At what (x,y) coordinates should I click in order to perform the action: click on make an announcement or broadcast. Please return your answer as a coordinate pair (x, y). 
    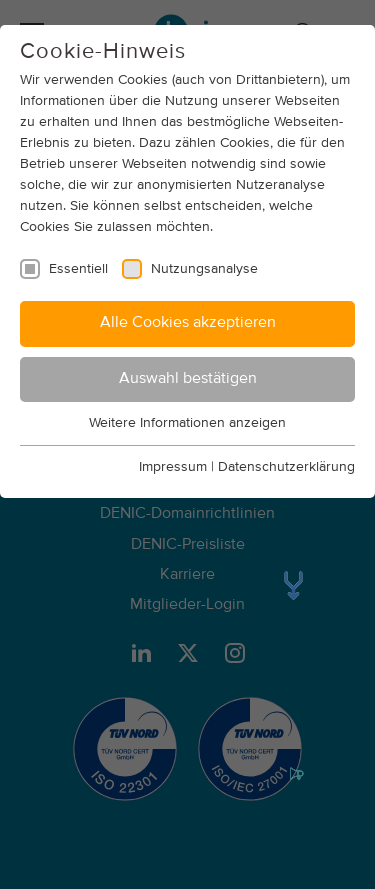
    Looking at the image, I should click on (296, 774).